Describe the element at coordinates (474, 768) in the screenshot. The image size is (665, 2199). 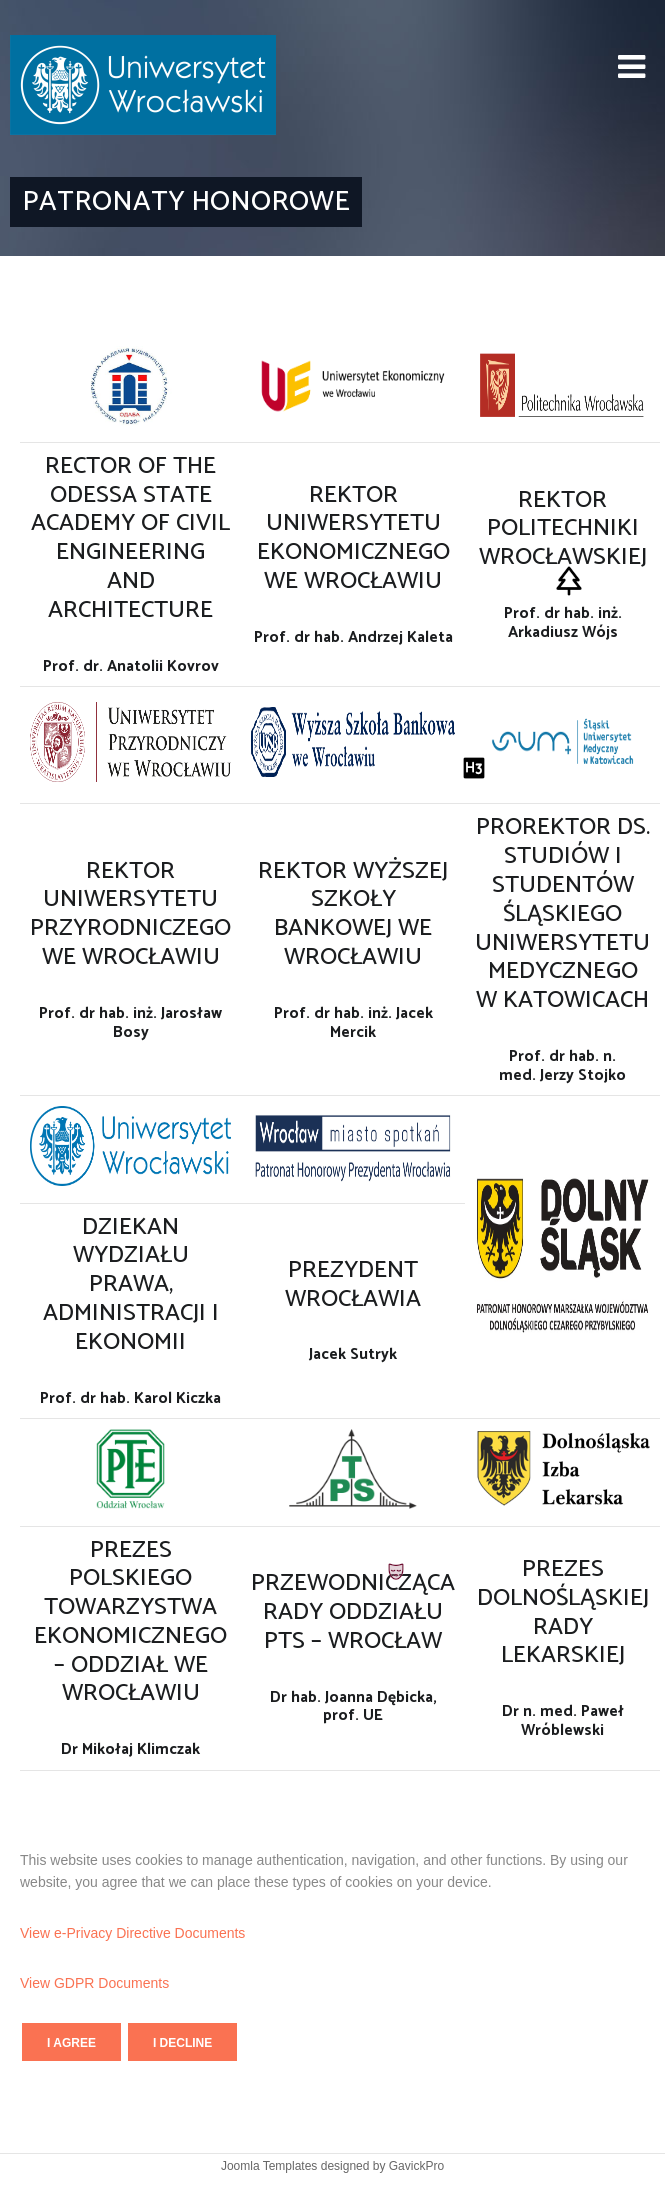
I see `format text as heading level 3` at that location.